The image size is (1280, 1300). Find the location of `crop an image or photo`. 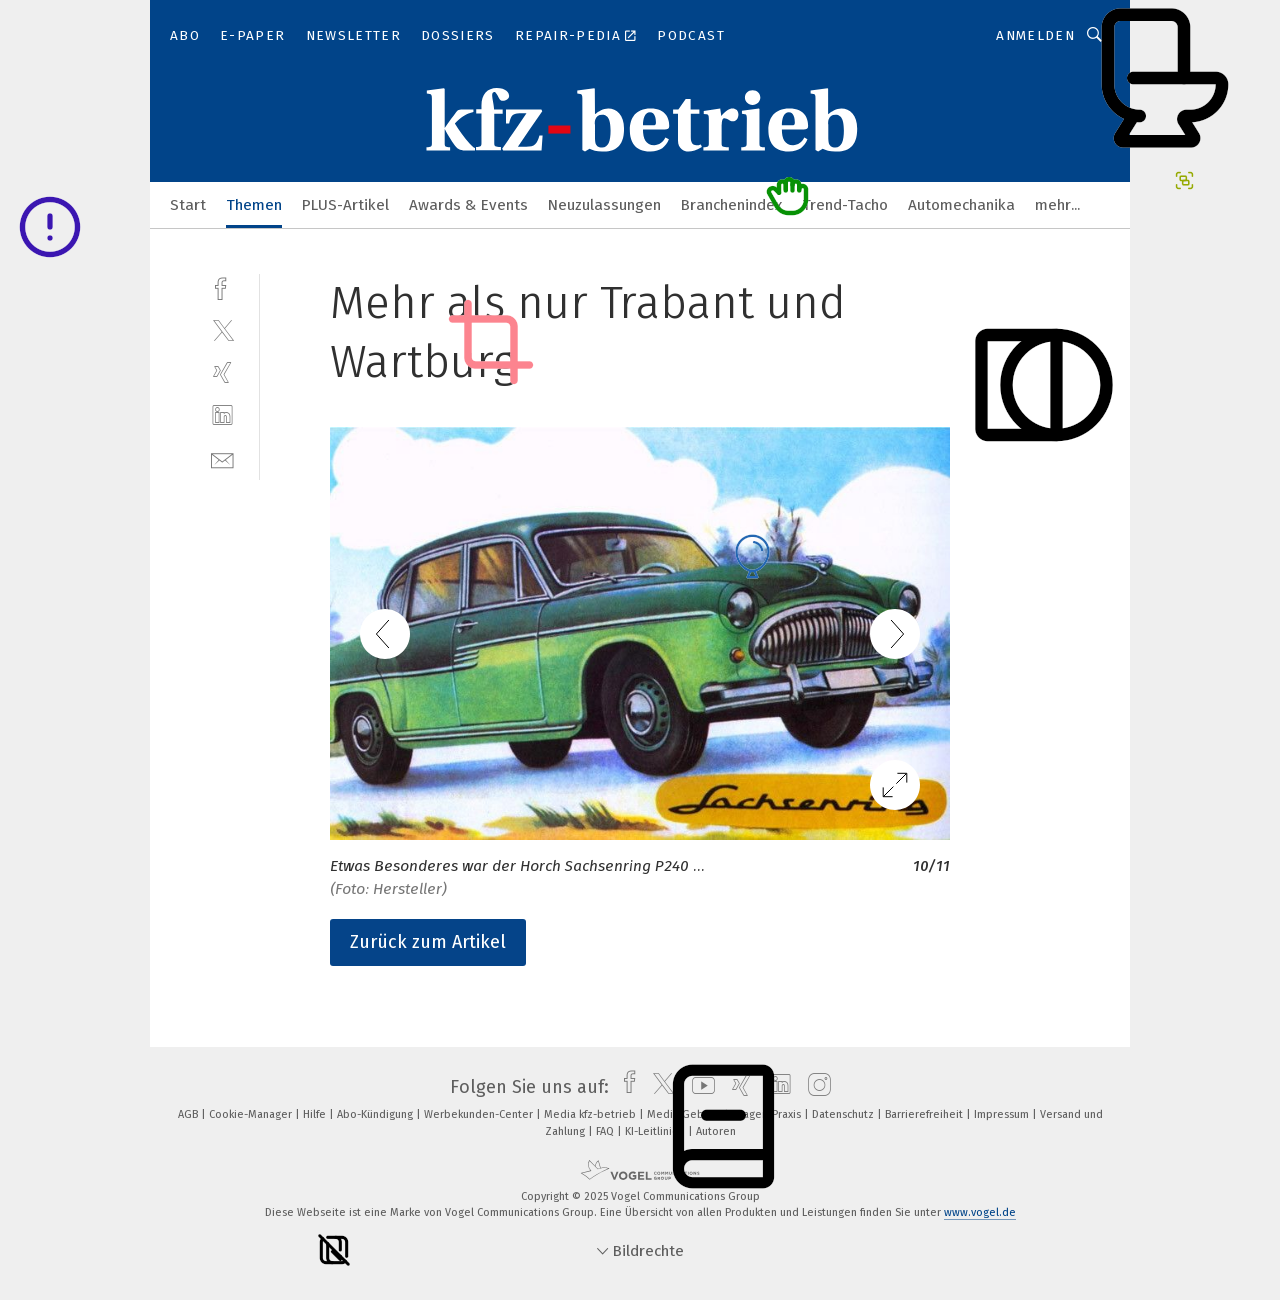

crop an image or photo is located at coordinates (491, 342).